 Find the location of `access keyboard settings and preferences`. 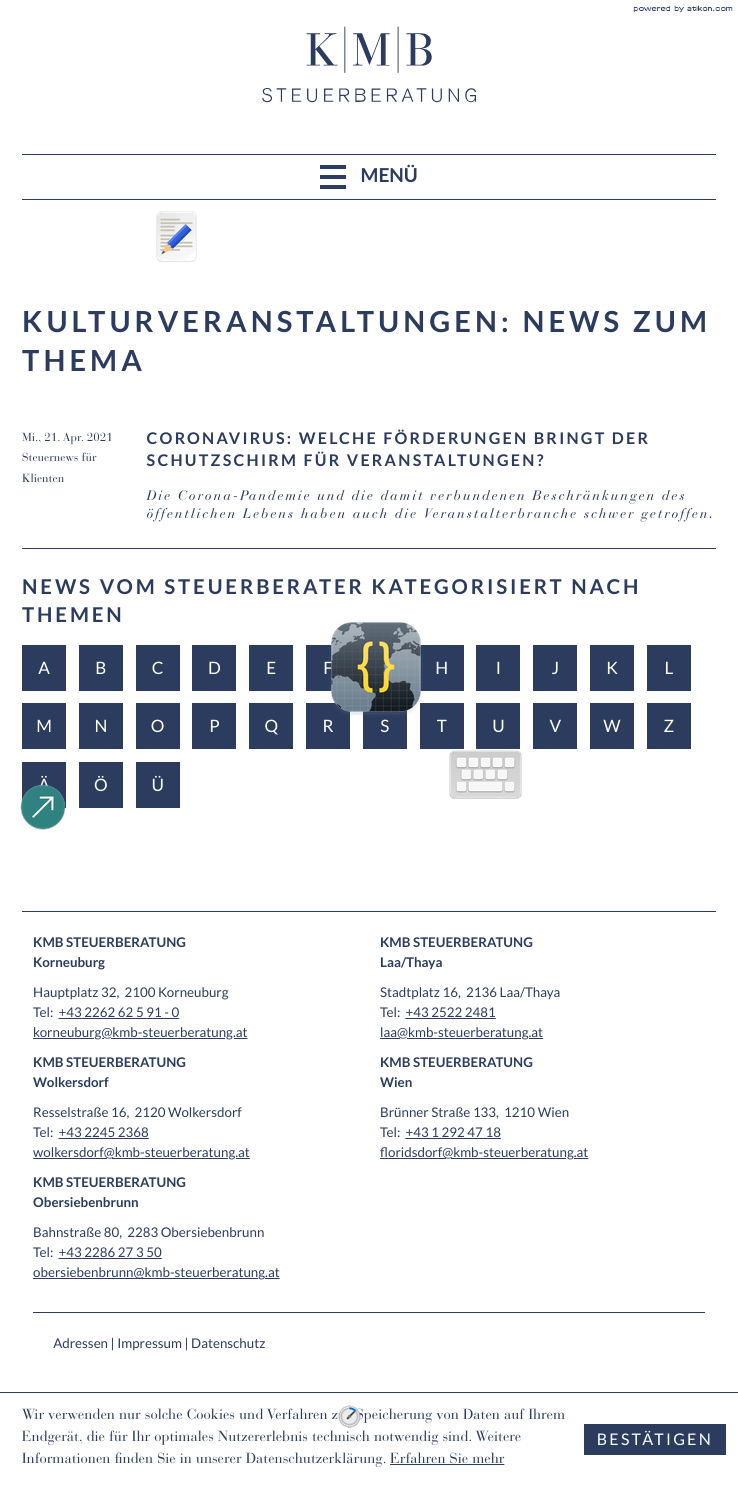

access keyboard settings and preferences is located at coordinates (485, 774).